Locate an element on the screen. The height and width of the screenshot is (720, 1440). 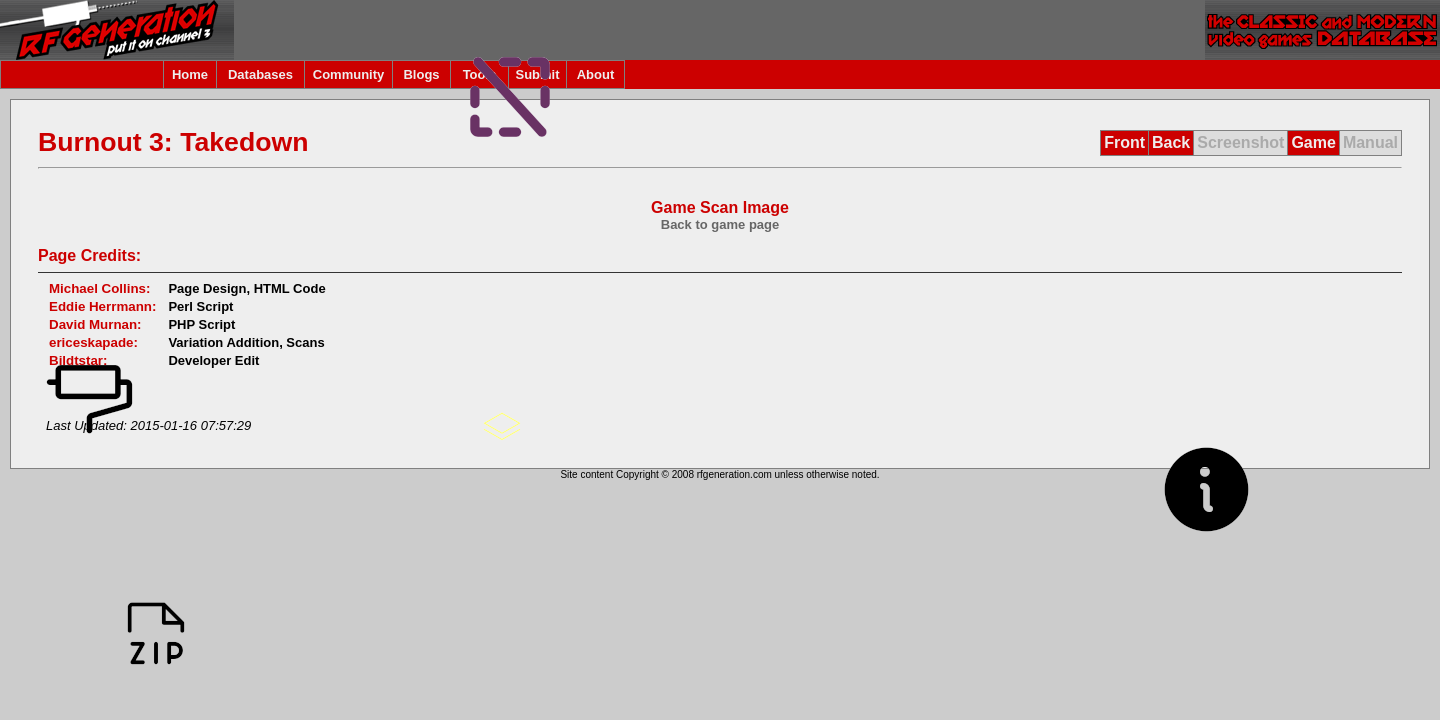
compressed file or archive is located at coordinates (156, 636).